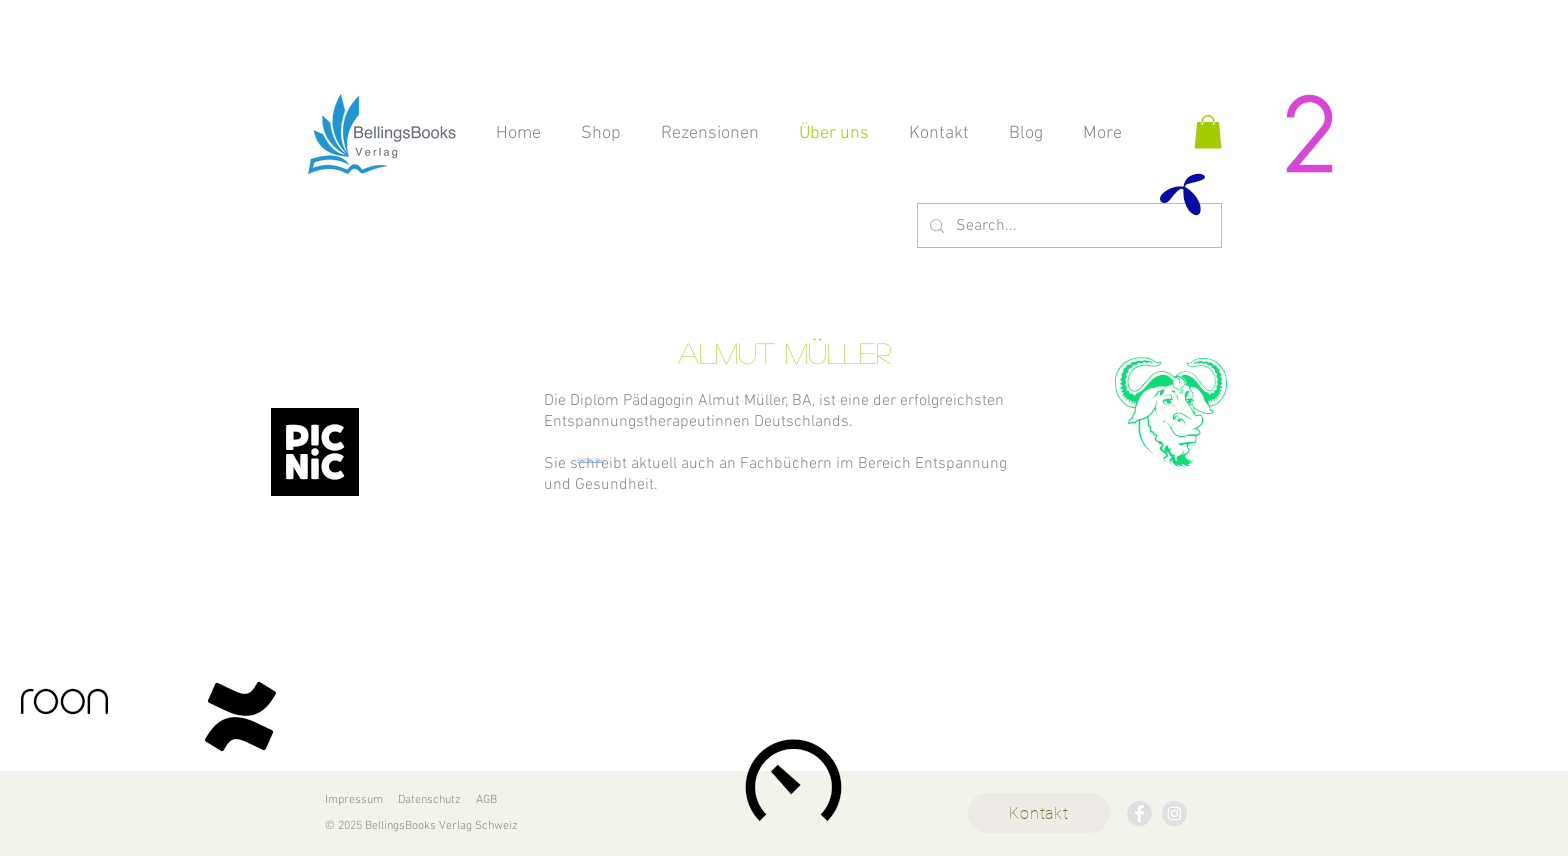 The width and height of the screenshot is (1568, 856). Describe the element at coordinates (240, 716) in the screenshot. I see `open Confluence workspace` at that location.